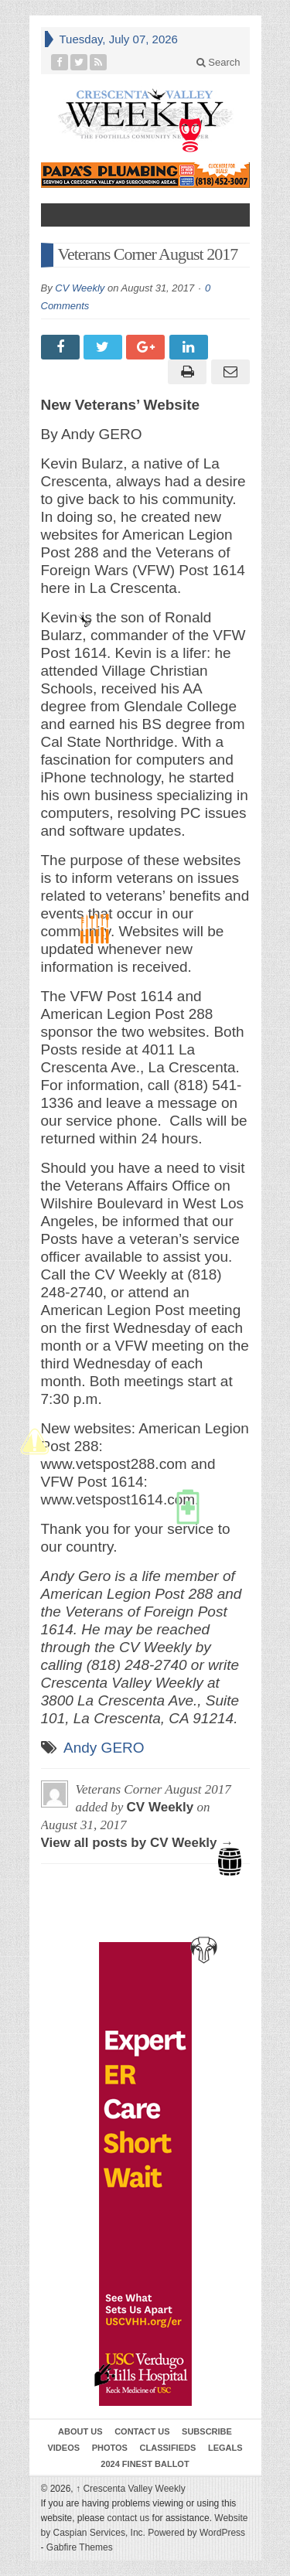  I want to click on indicates hazardous environment or toxic zone, so click(190, 135).